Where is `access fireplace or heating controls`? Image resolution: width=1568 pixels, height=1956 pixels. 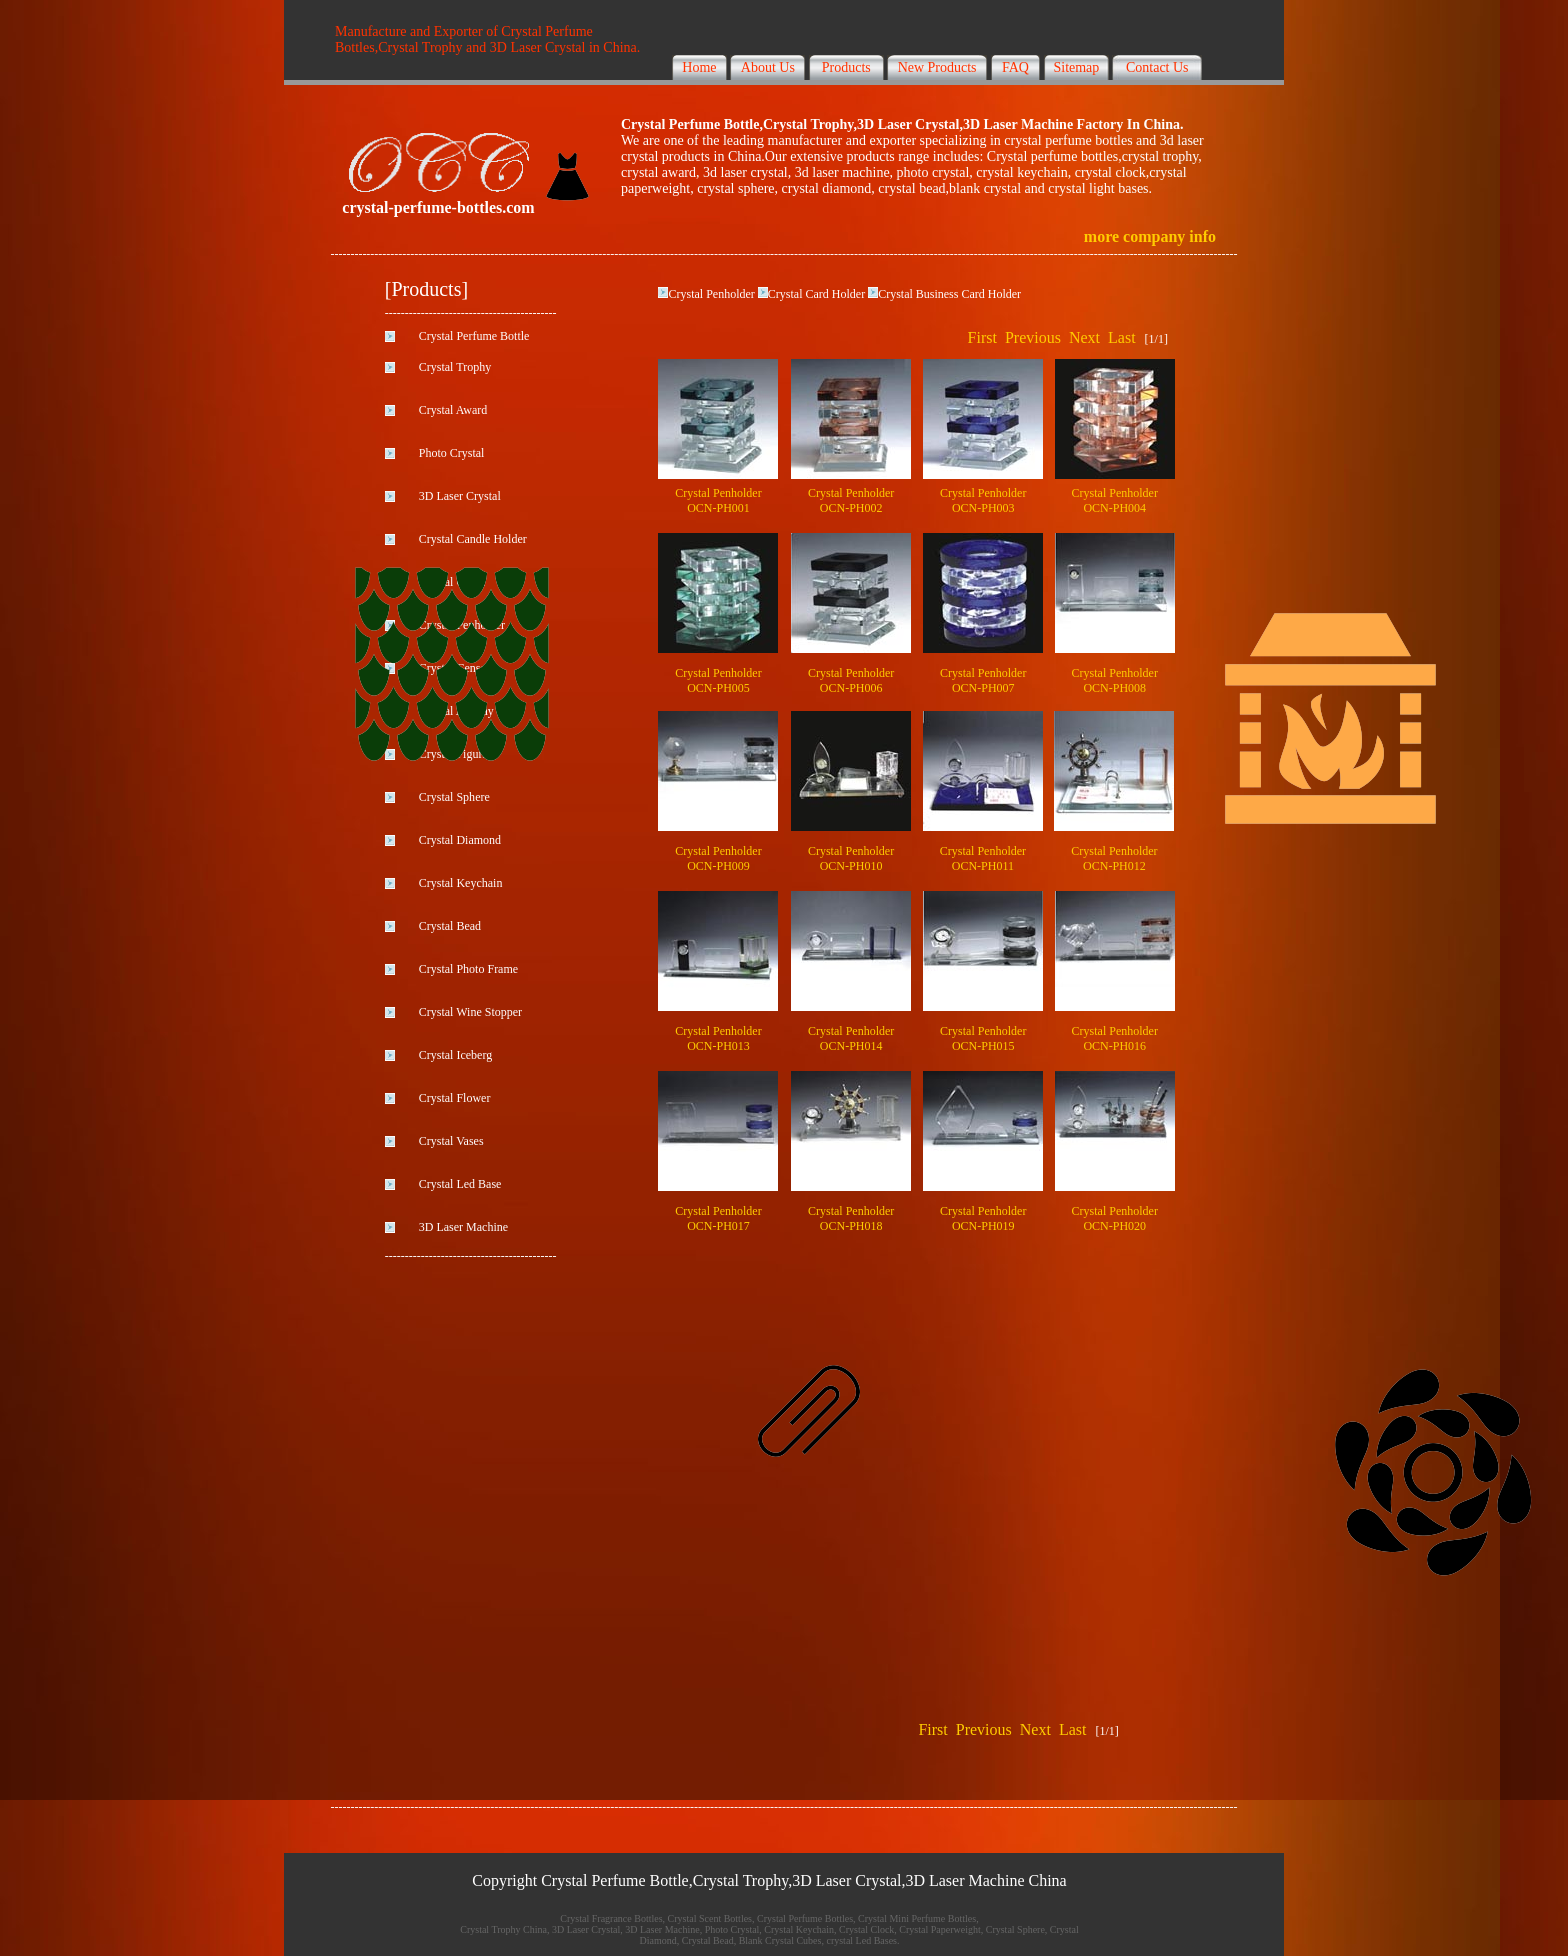 access fireplace or heating controls is located at coordinates (1330, 718).